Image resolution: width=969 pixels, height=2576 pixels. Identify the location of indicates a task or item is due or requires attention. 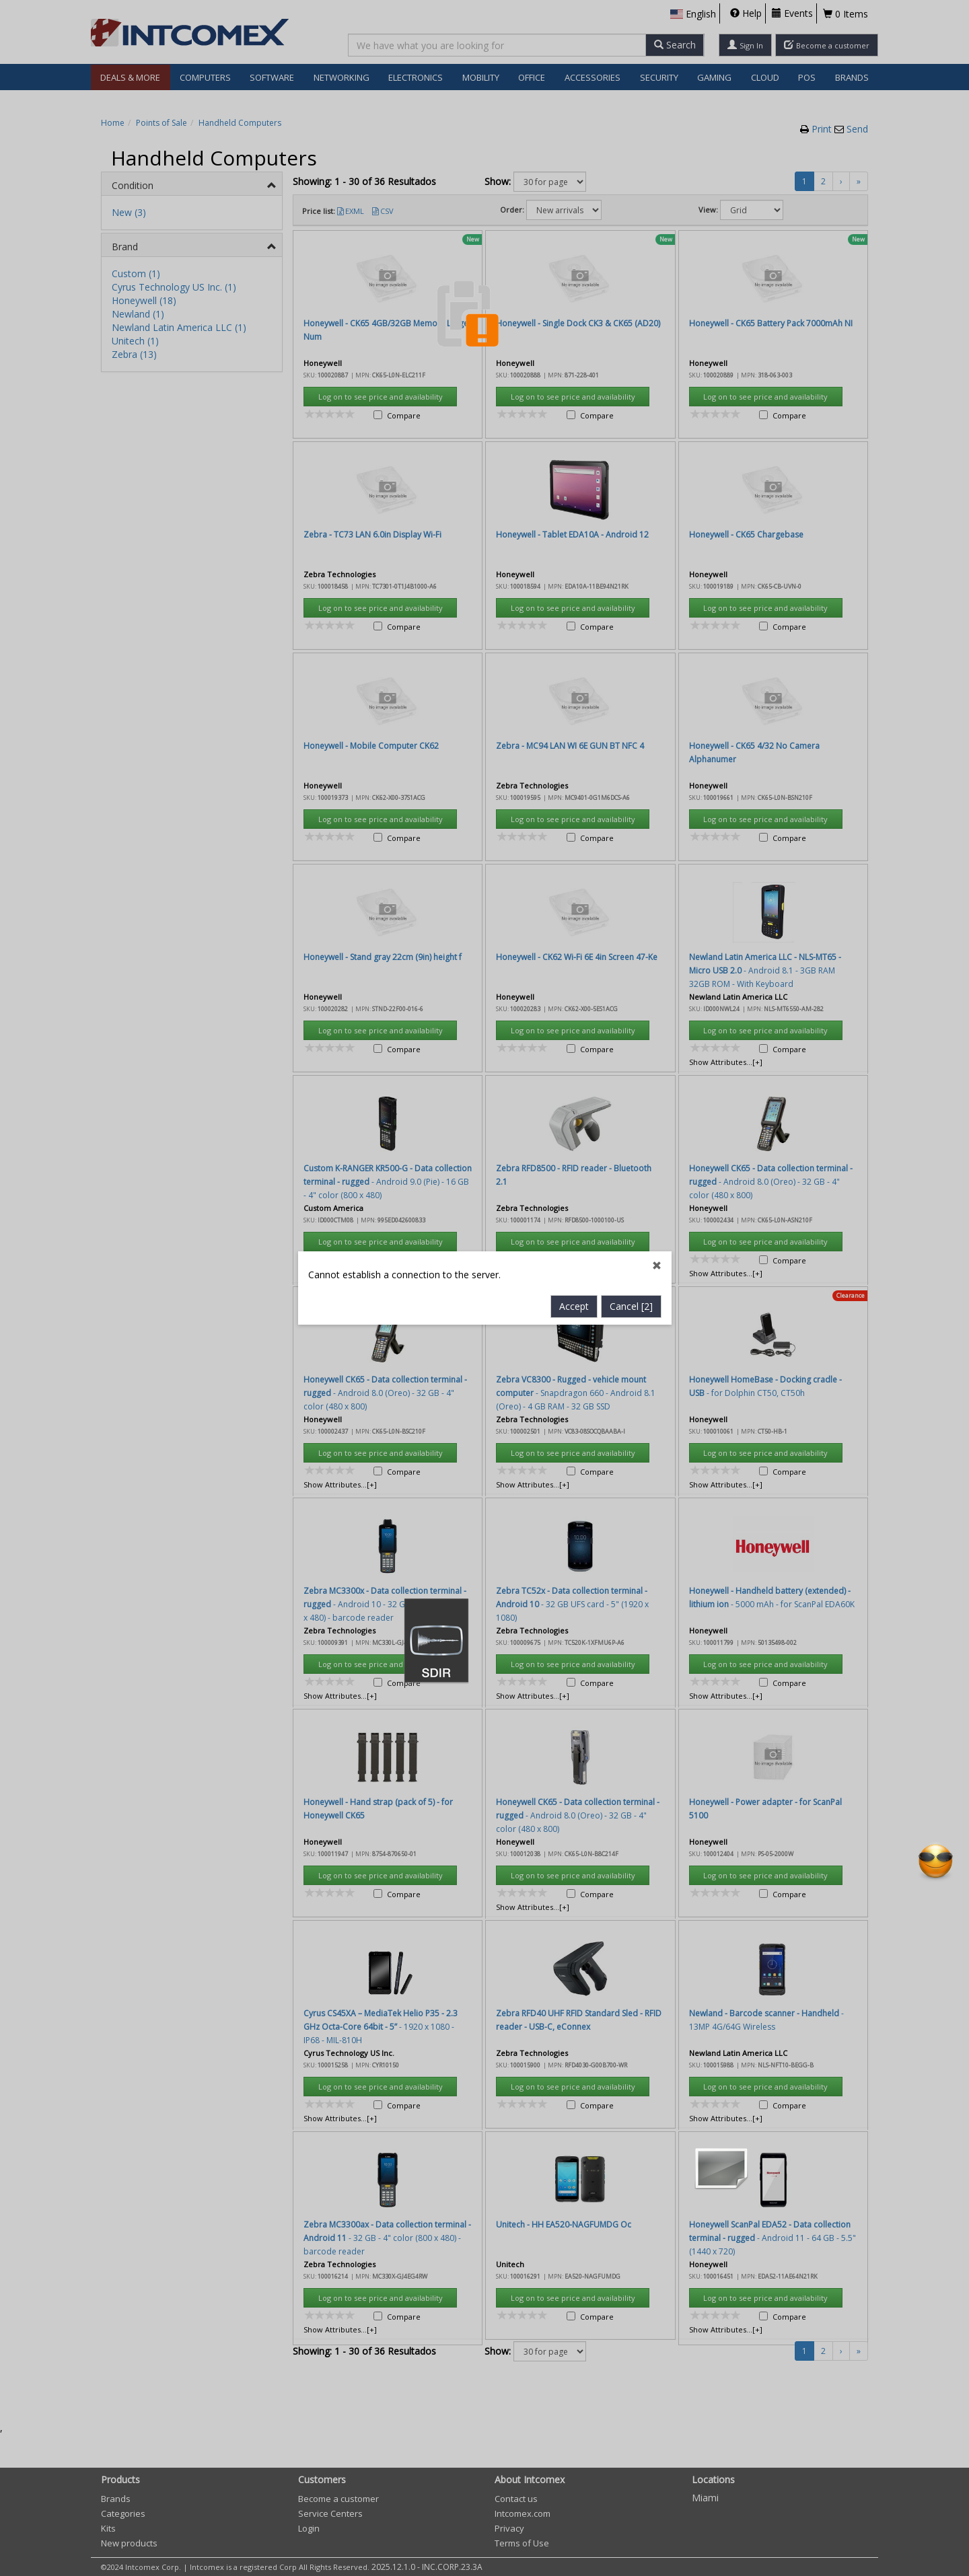
(466, 314).